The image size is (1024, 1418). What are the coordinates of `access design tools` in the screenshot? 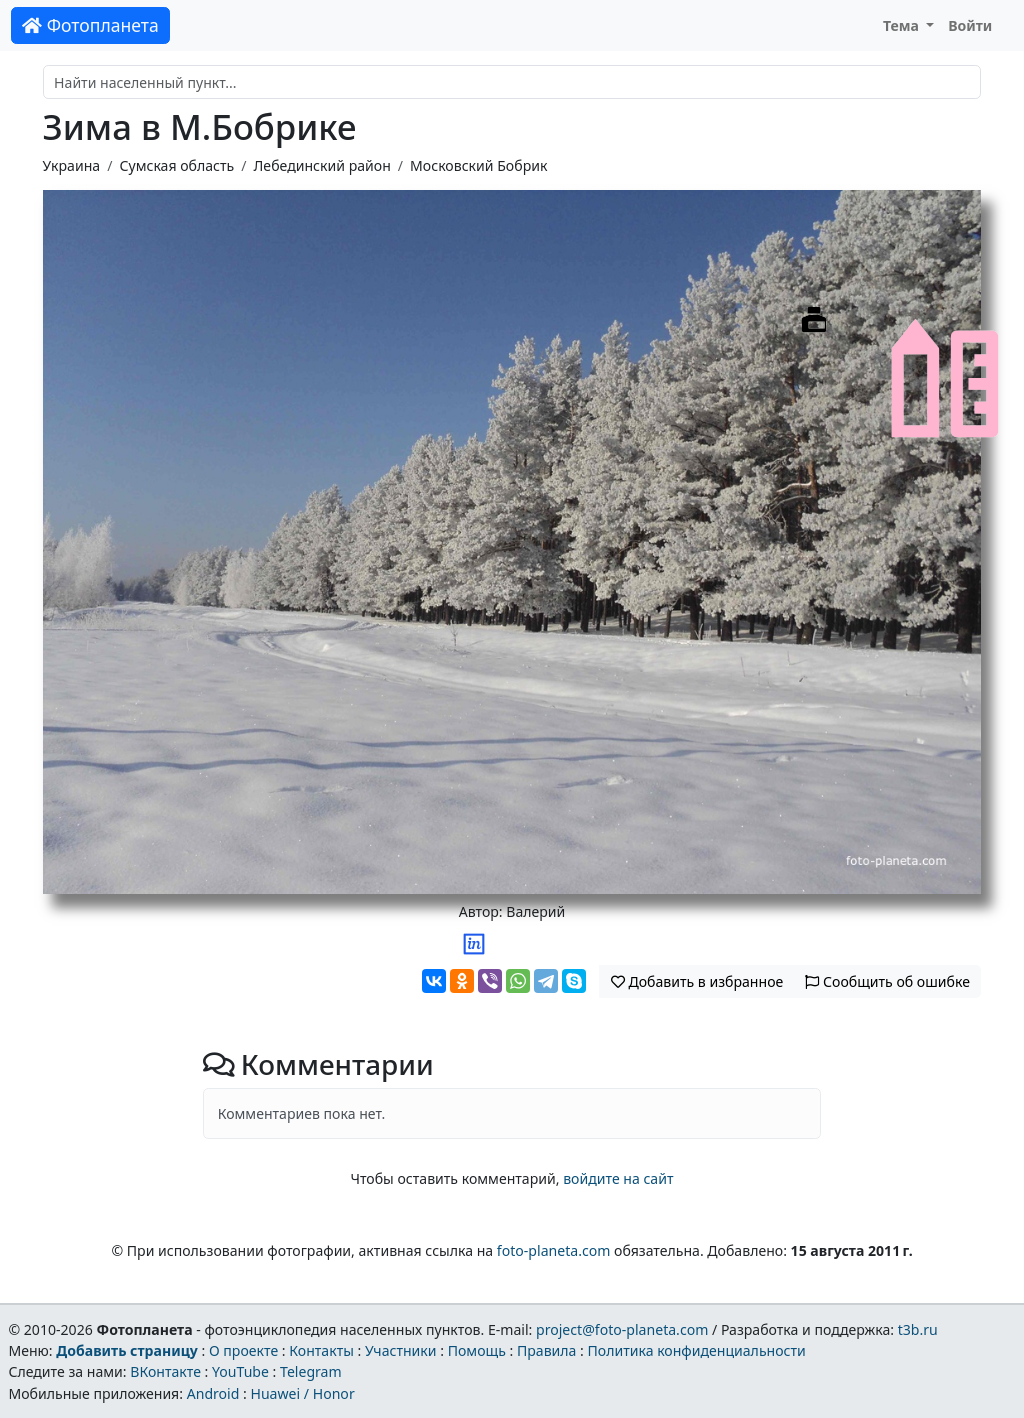 It's located at (945, 378).